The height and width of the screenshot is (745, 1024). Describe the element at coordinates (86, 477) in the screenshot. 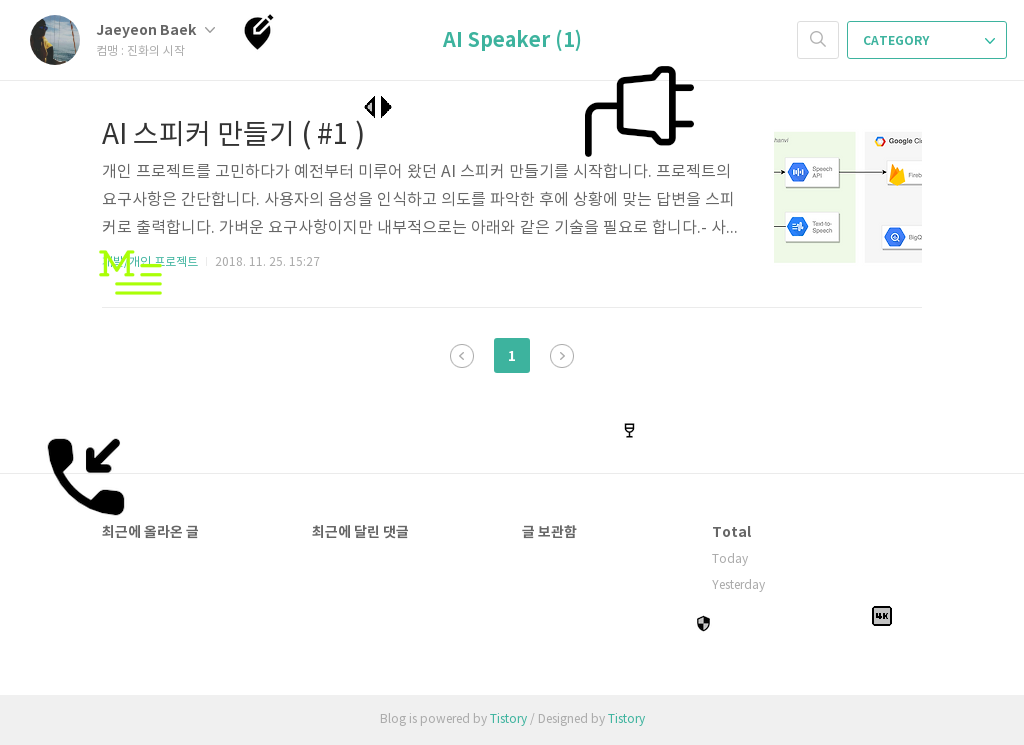

I see `indicates a missed call that needs to be returned` at that location.